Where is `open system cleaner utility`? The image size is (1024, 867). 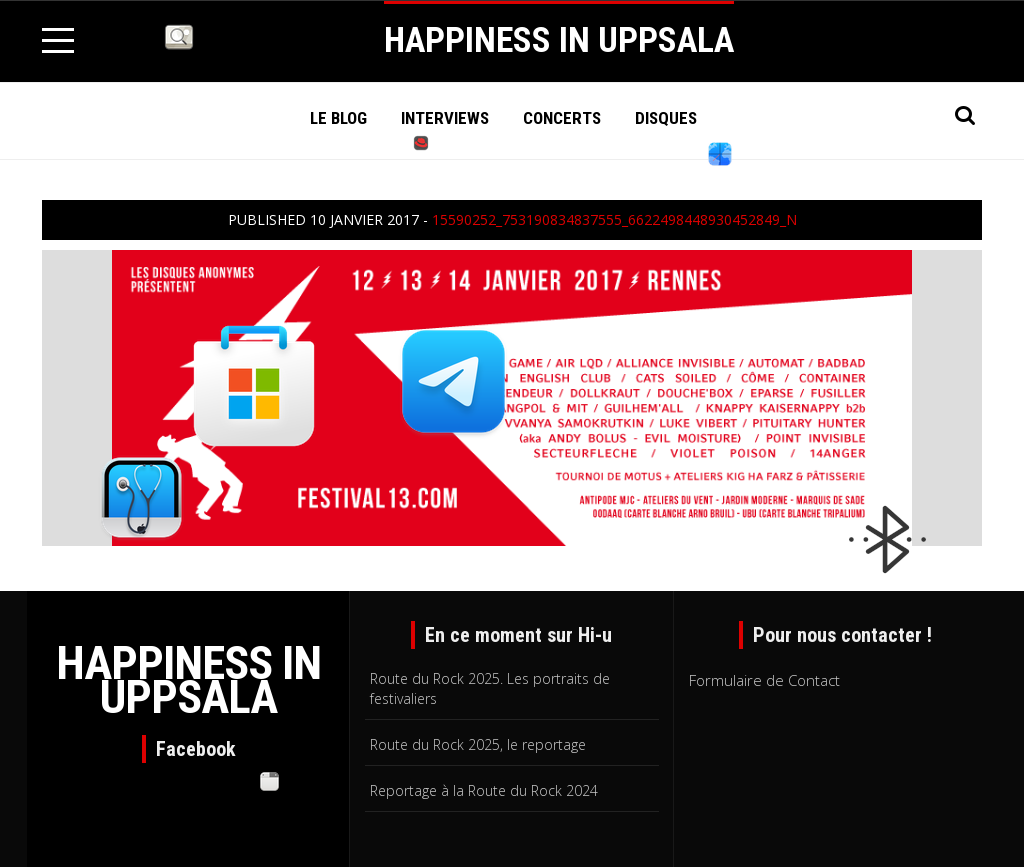 open system cleaner utility is located at coordinates (141, 497).